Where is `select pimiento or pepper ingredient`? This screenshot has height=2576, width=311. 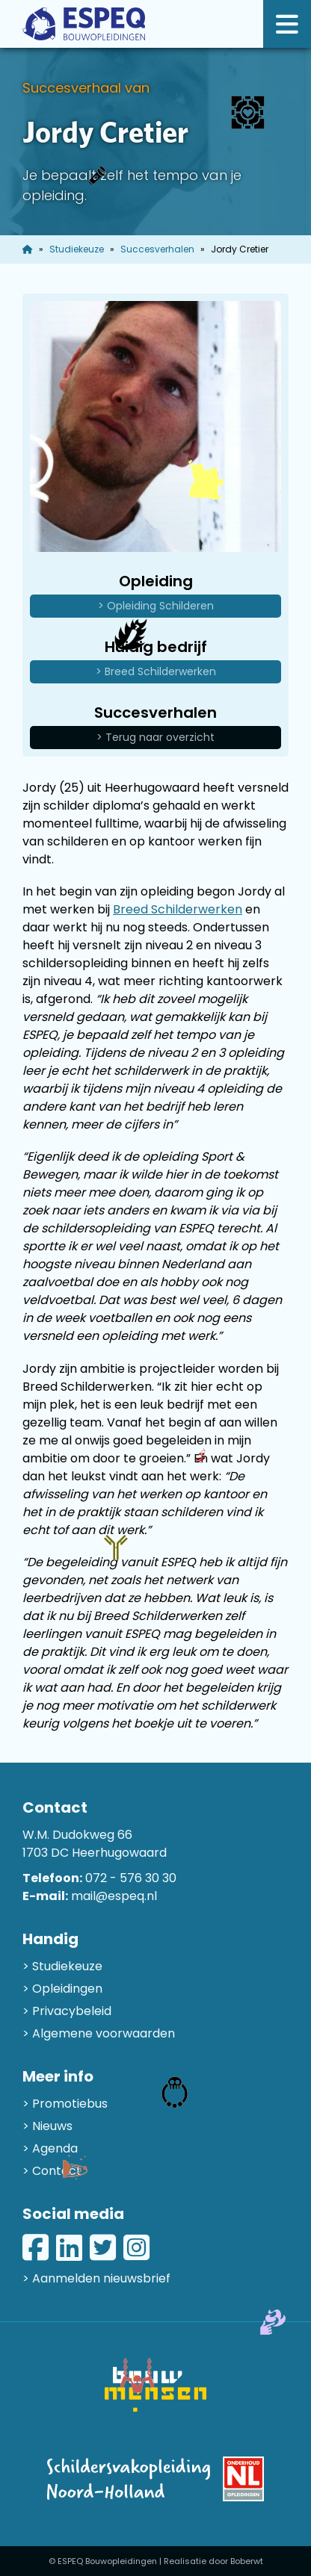 select pimiento or pepper ingredient is located at coordinates (131, 634).